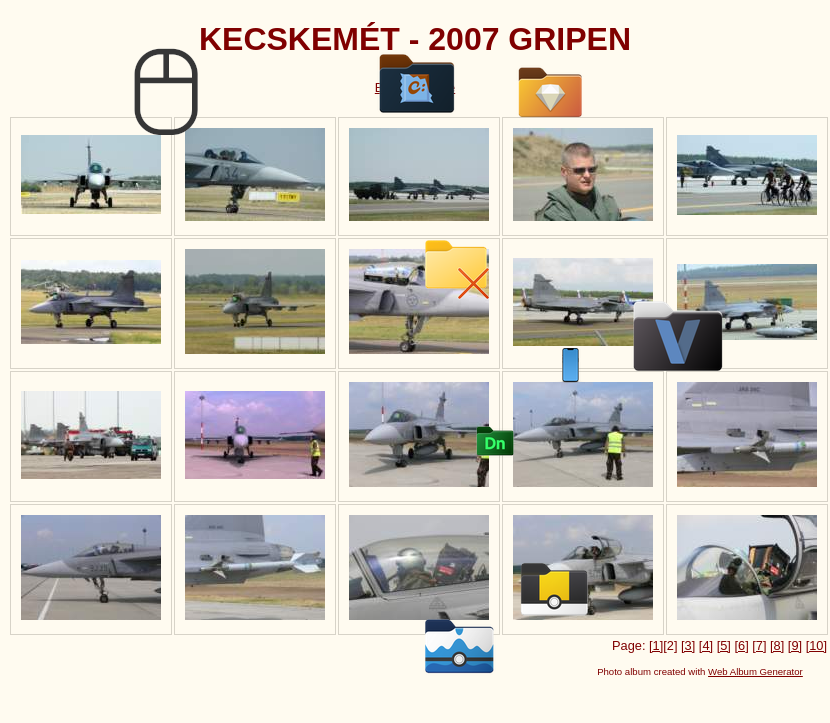  I want to click on open sketch app project files, so click(550, 94).